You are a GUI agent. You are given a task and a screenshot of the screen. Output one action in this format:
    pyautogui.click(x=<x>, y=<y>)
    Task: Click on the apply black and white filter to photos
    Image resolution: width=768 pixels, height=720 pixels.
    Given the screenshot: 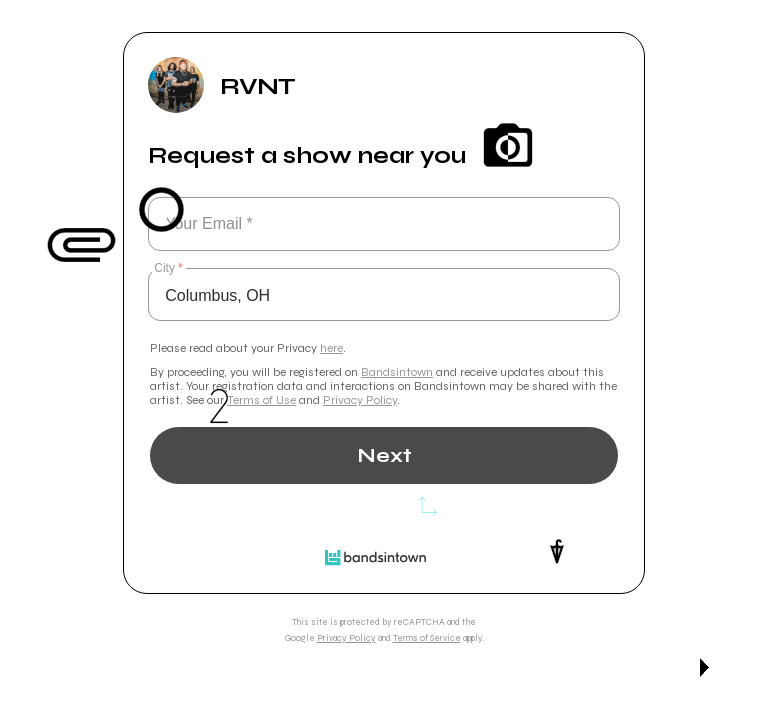 What is the action you would take?
    pyautogui.click(x=508, y=145)
    